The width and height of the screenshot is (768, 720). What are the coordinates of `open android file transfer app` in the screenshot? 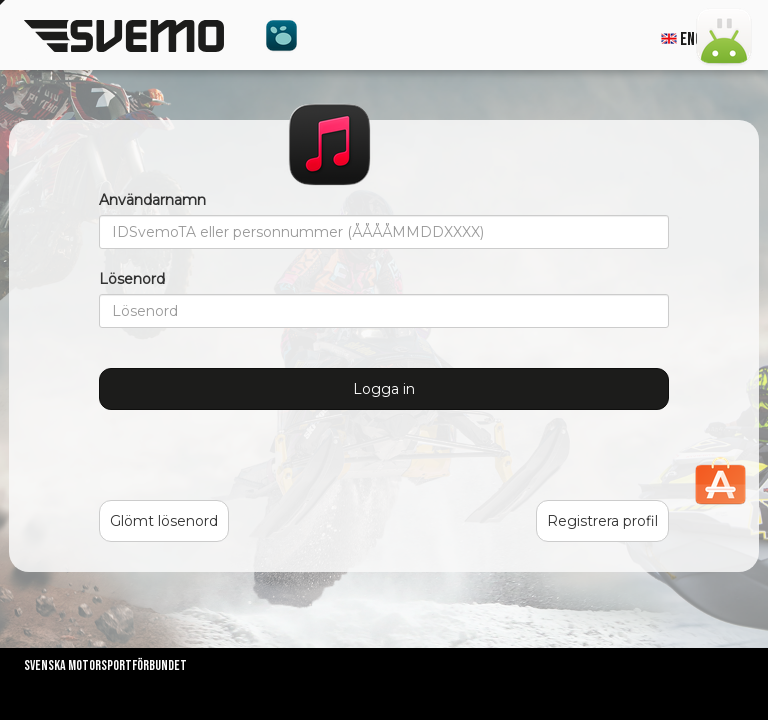 It's located at (724, 36).